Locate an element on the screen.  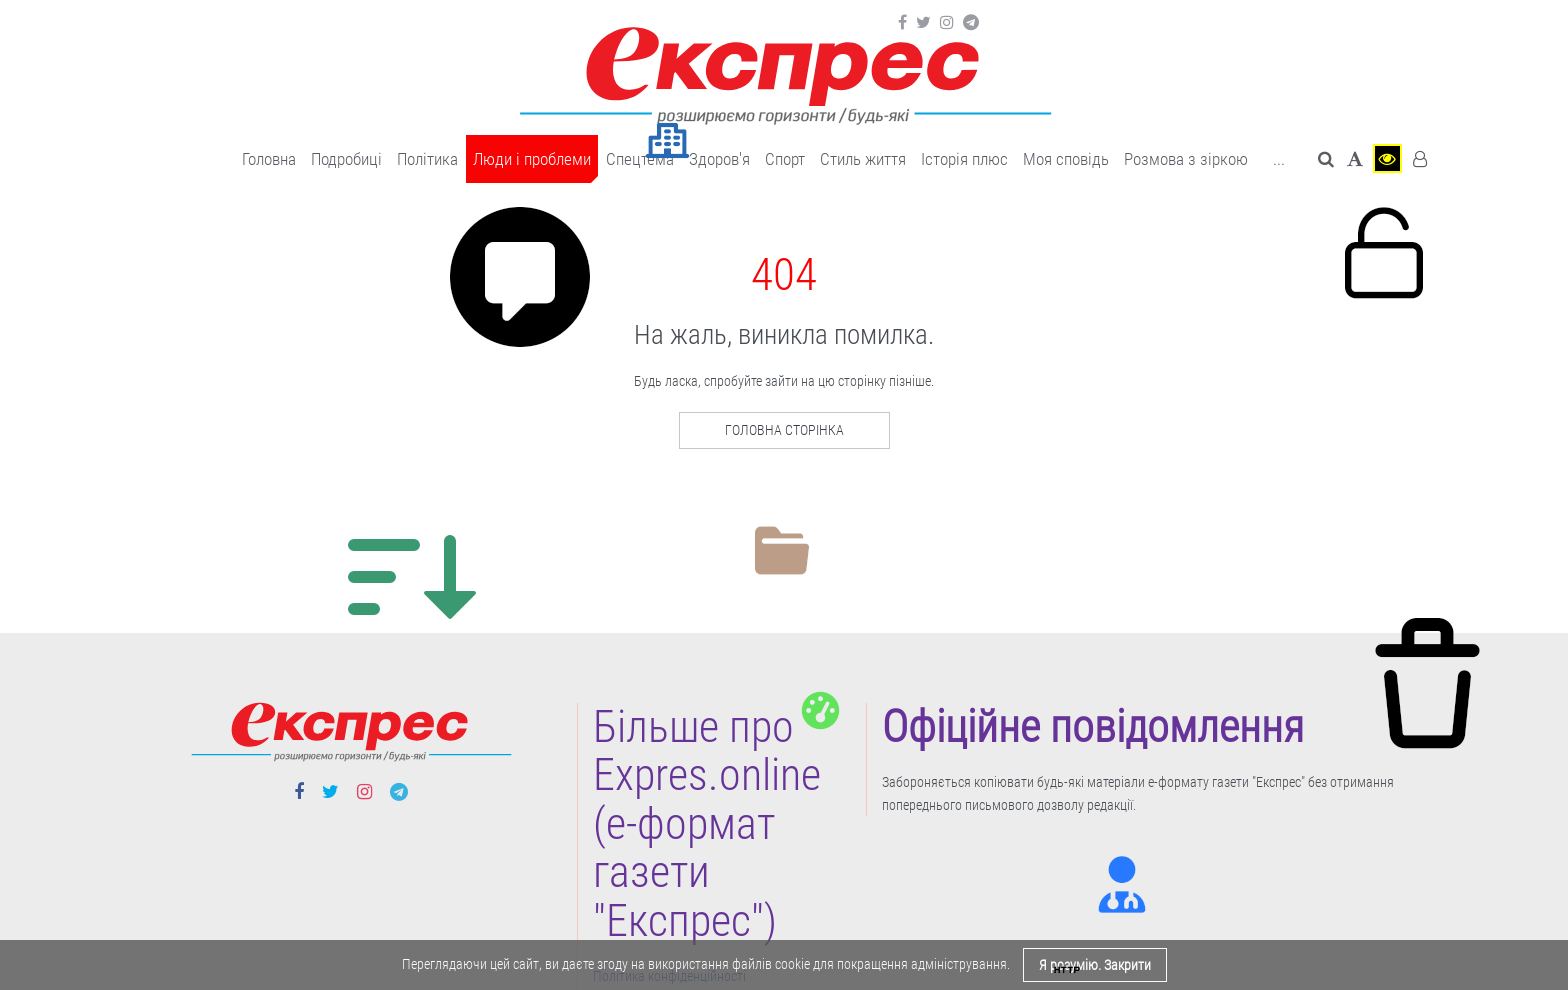
view apartment or residential building details is located at coordinates (667, 140).